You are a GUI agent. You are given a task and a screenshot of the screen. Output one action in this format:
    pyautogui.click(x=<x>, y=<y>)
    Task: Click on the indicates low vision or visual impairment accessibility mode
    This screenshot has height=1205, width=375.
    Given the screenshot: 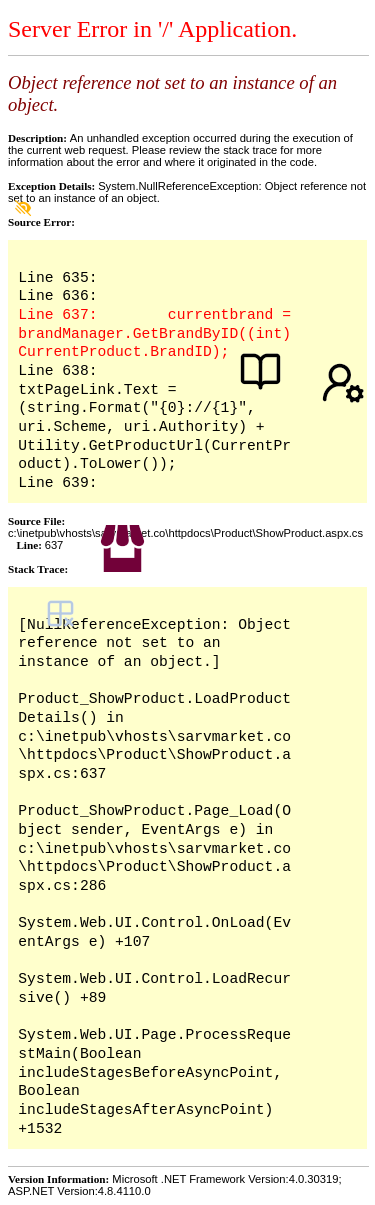 What is the action you would take?
    pyautogui.click(x=23, y=208)
    